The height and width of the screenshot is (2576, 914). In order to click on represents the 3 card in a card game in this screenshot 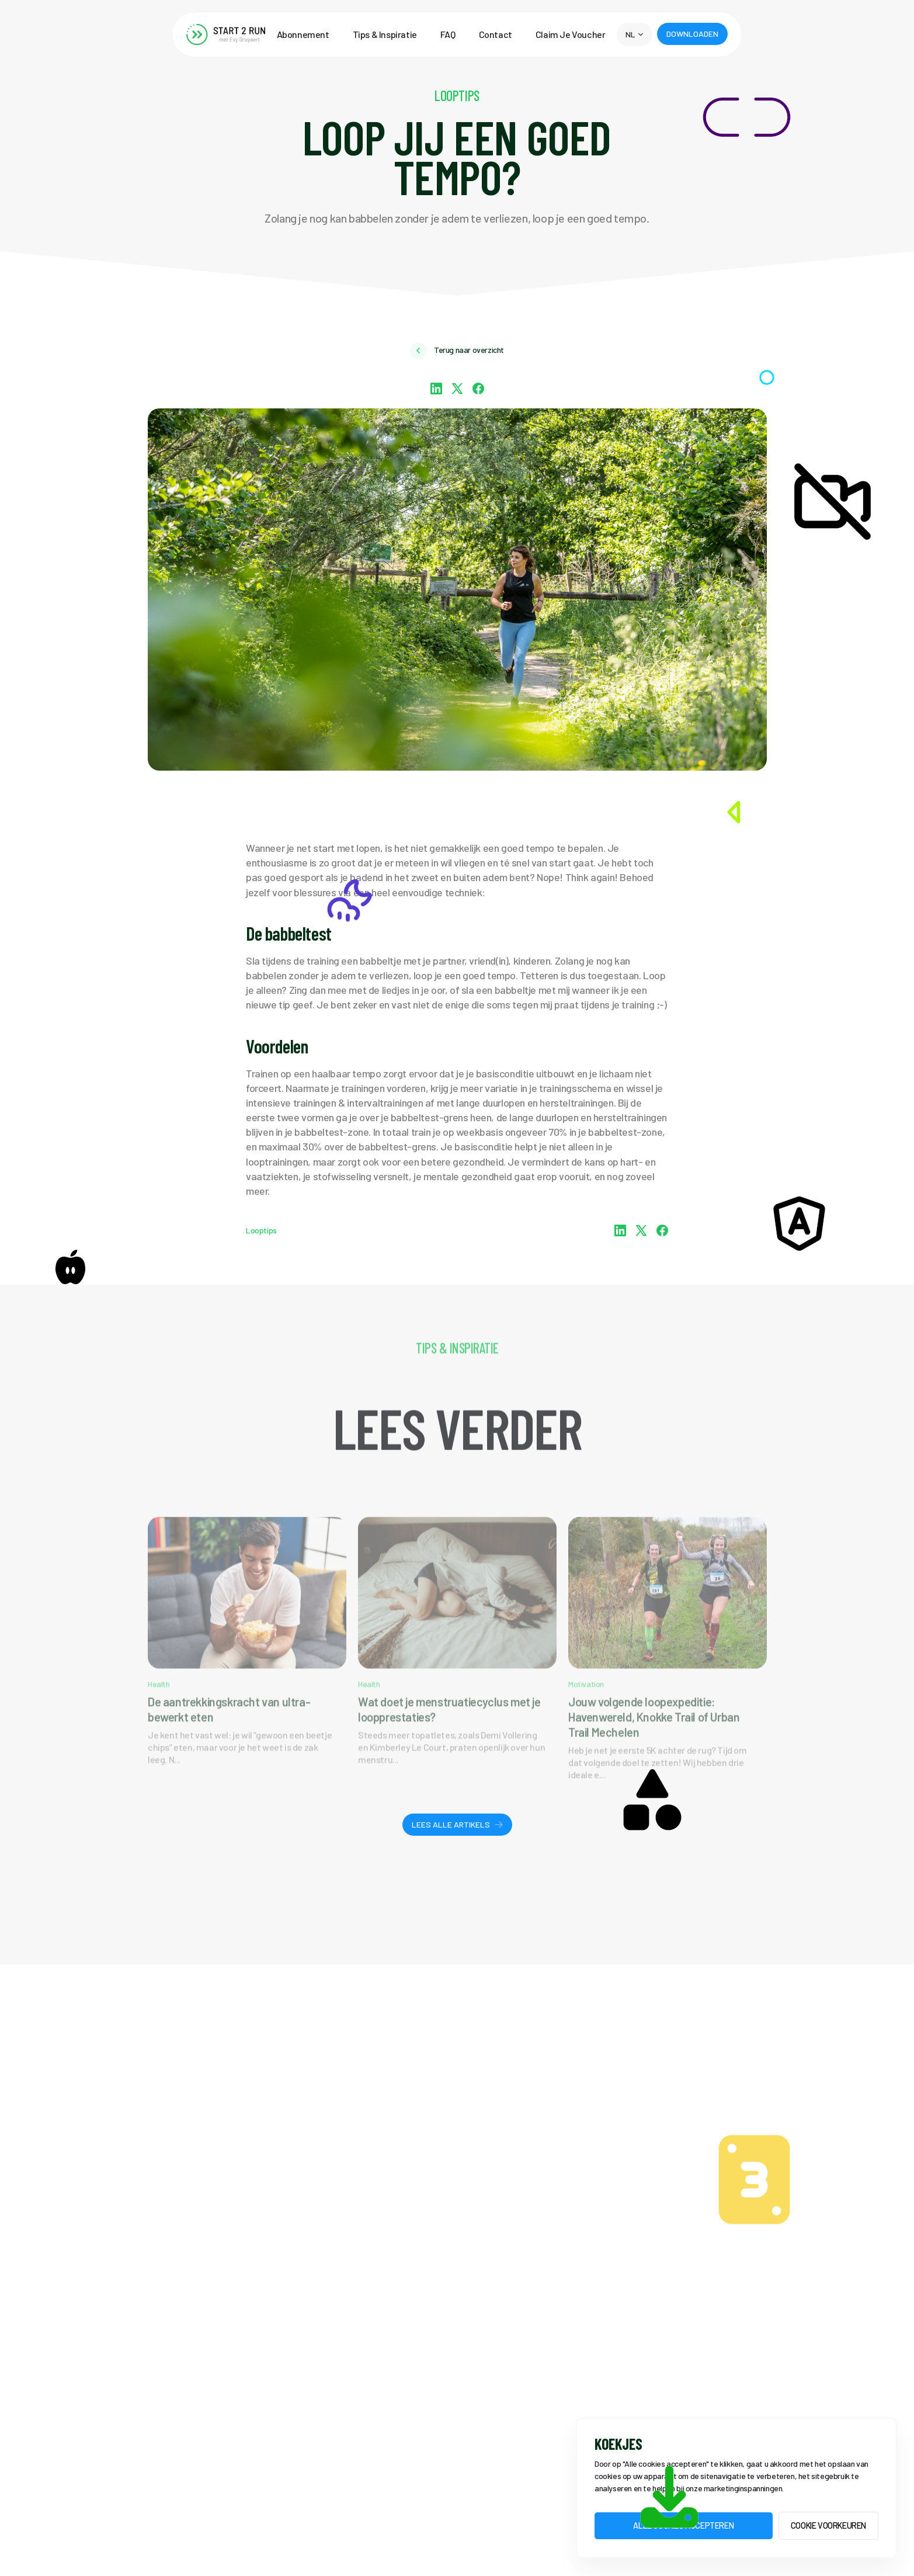, I will do `click(754, 2179)`.